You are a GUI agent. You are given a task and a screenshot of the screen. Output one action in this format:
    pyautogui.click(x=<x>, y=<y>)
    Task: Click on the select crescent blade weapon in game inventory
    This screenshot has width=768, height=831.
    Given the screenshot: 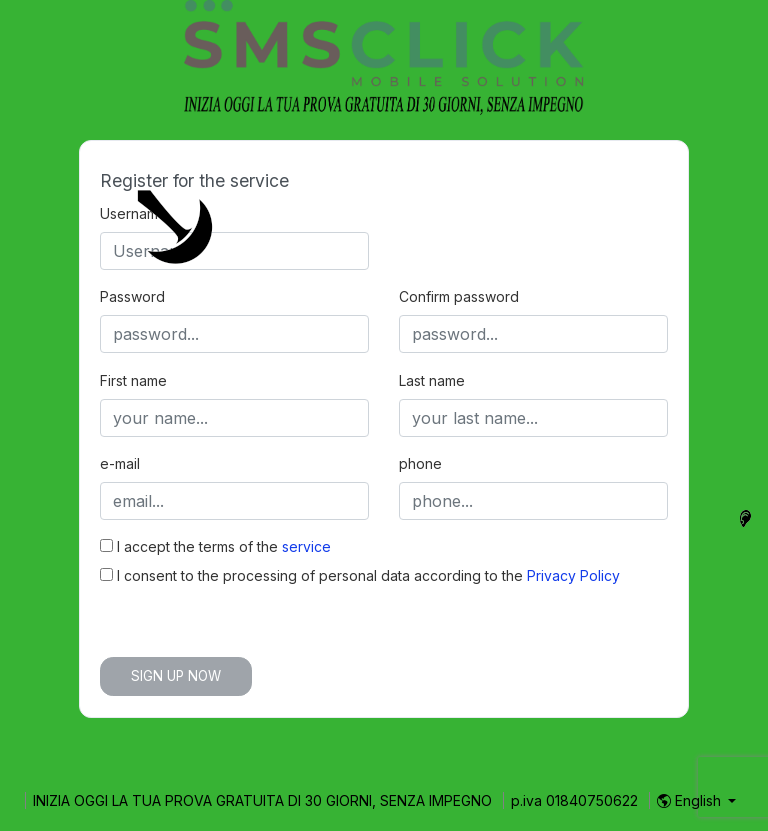 What is the action you would take?
    pyautogui.click(x=175, y=227)
    